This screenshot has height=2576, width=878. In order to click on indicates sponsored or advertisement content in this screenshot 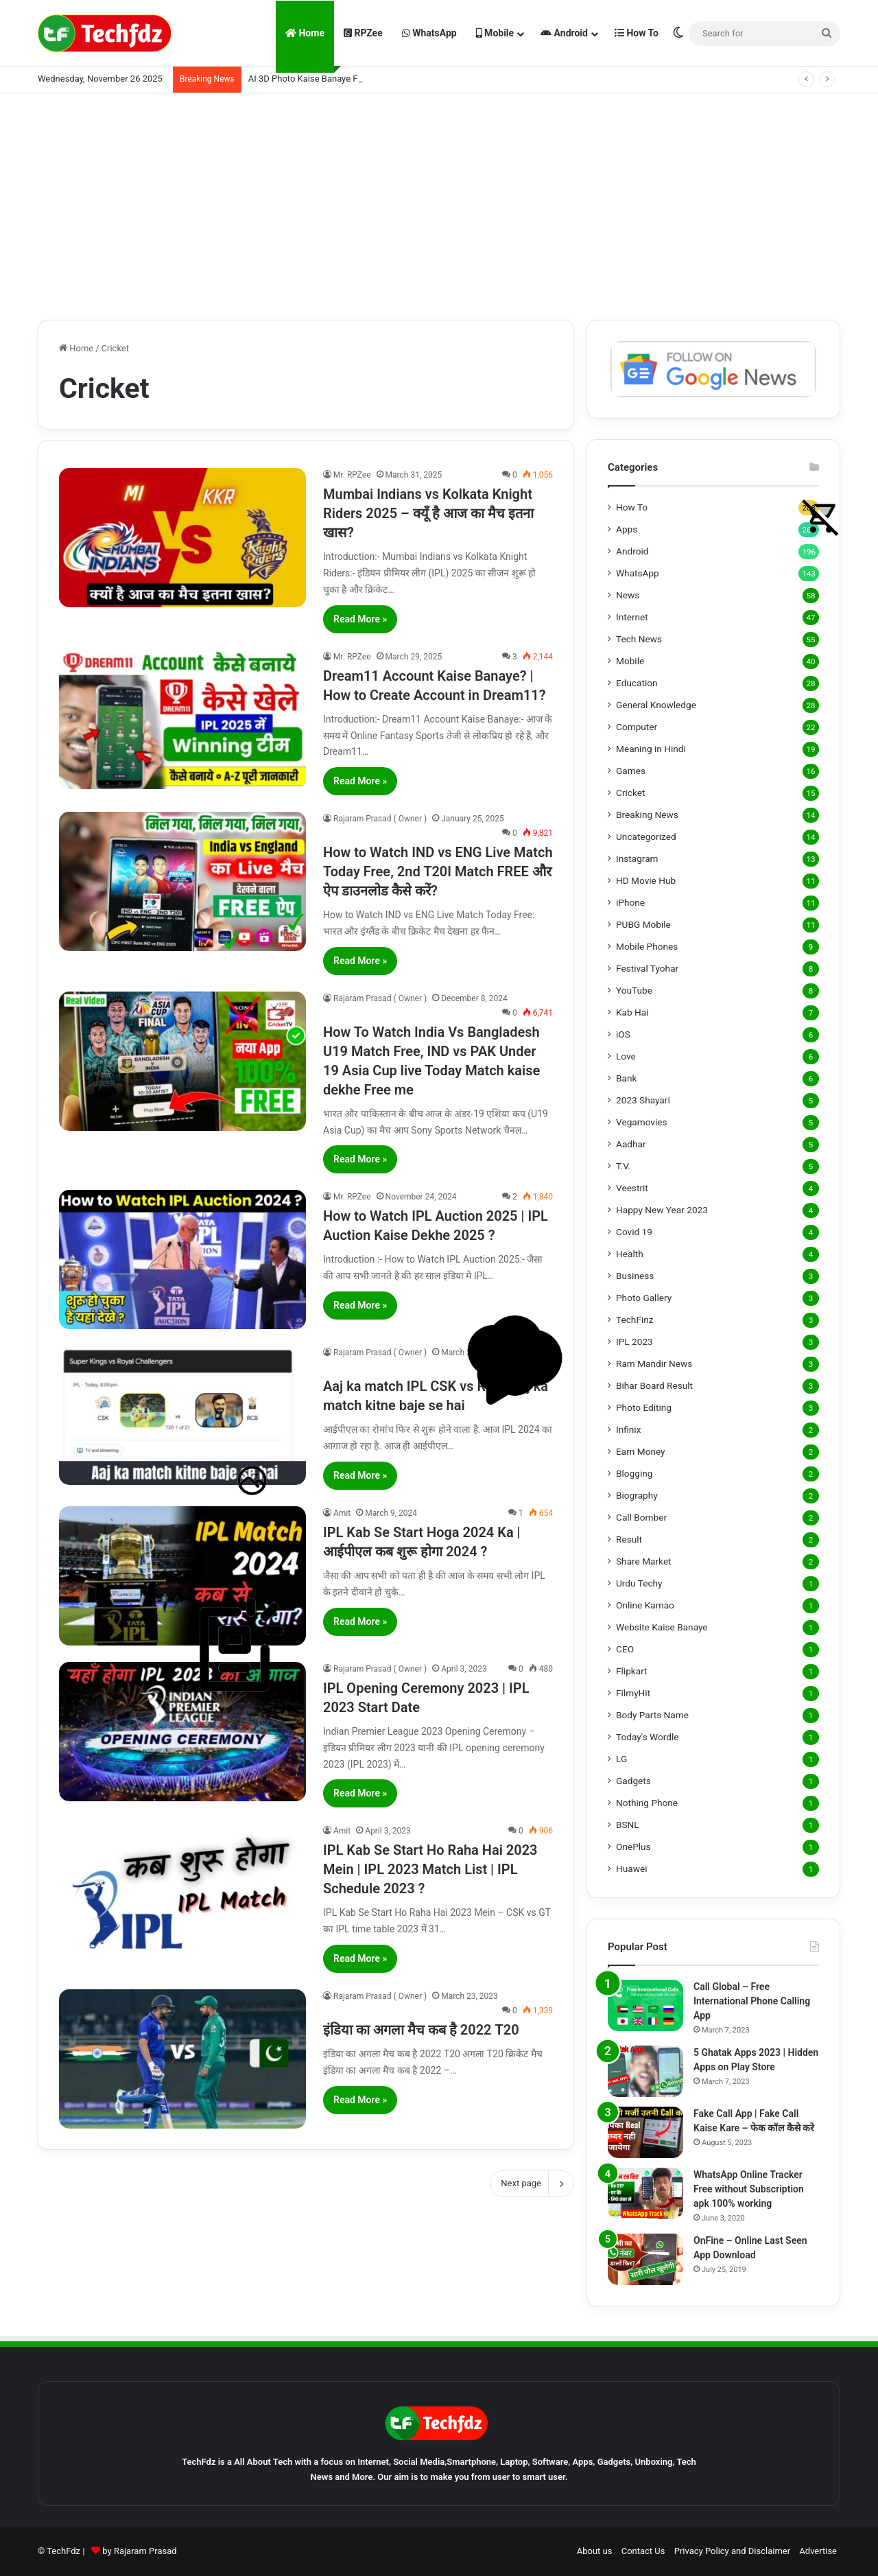, I will do `click(237, 1644)`.